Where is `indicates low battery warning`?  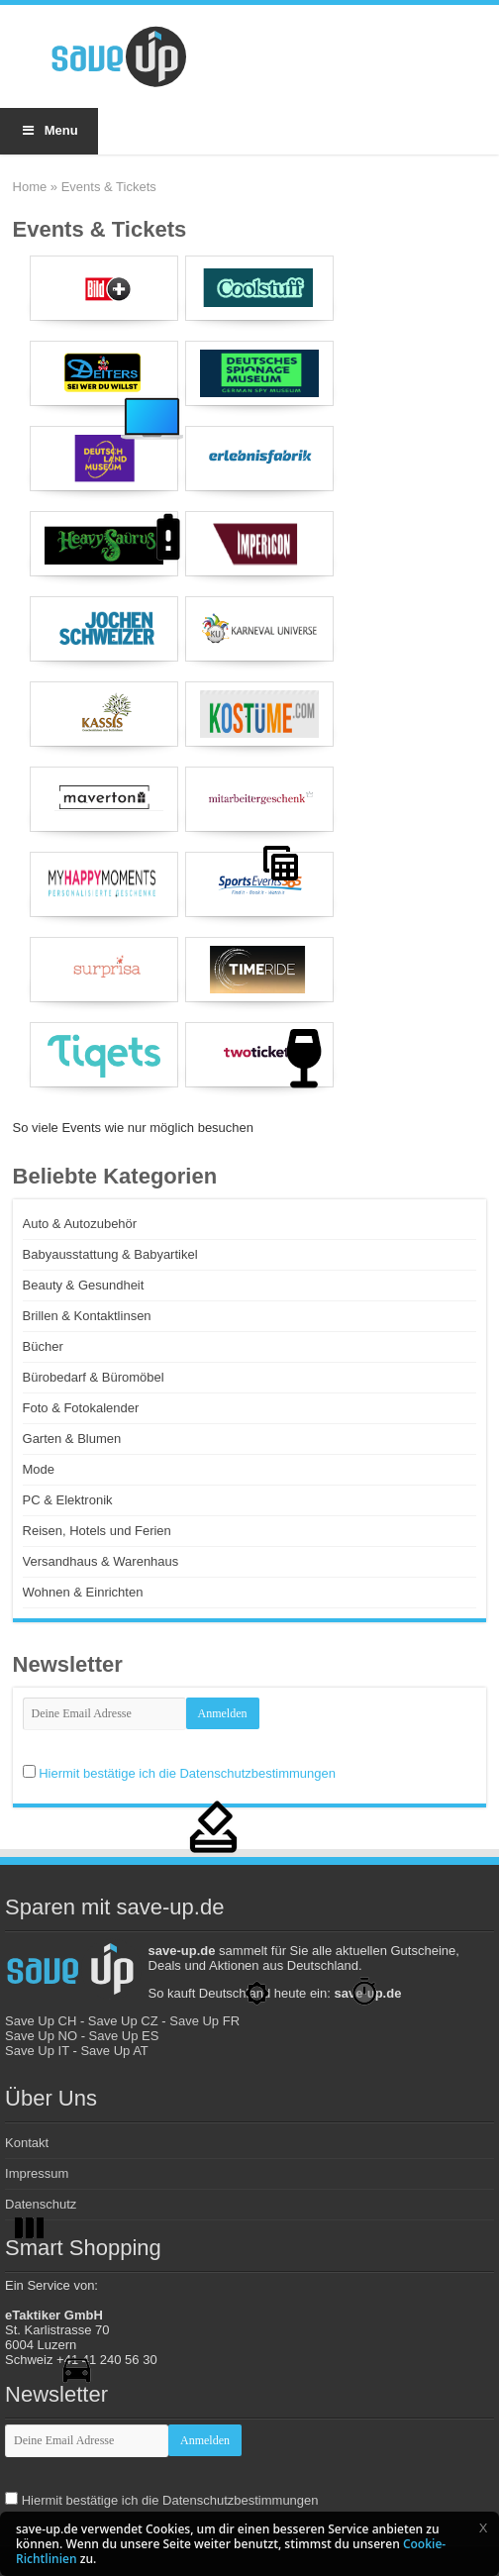 indicates low battery warning is located at coordinates (168, 537).